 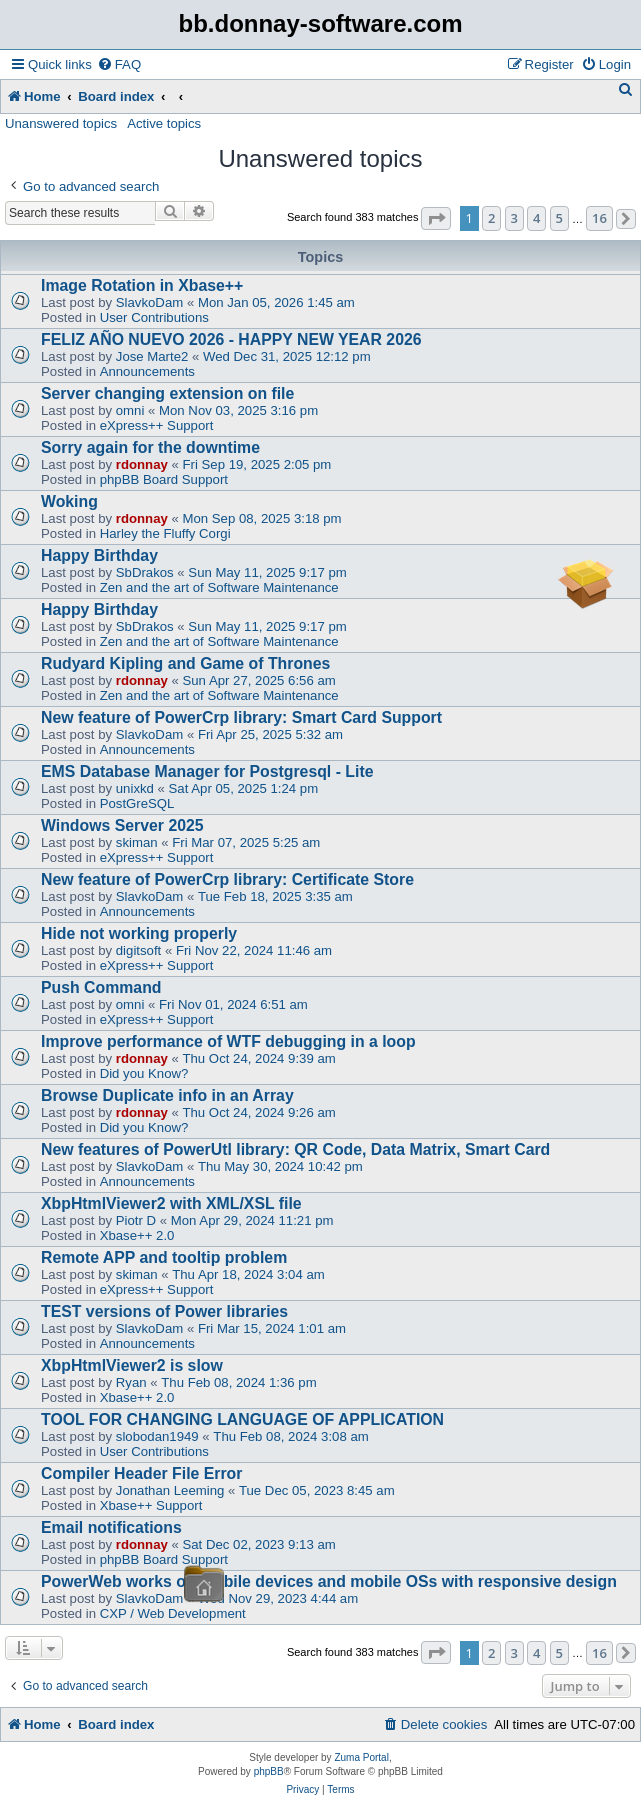 What do you see at coordinates (586, 583) in the screenshot?
I see `open installer package` at bounding box center [586, 583].